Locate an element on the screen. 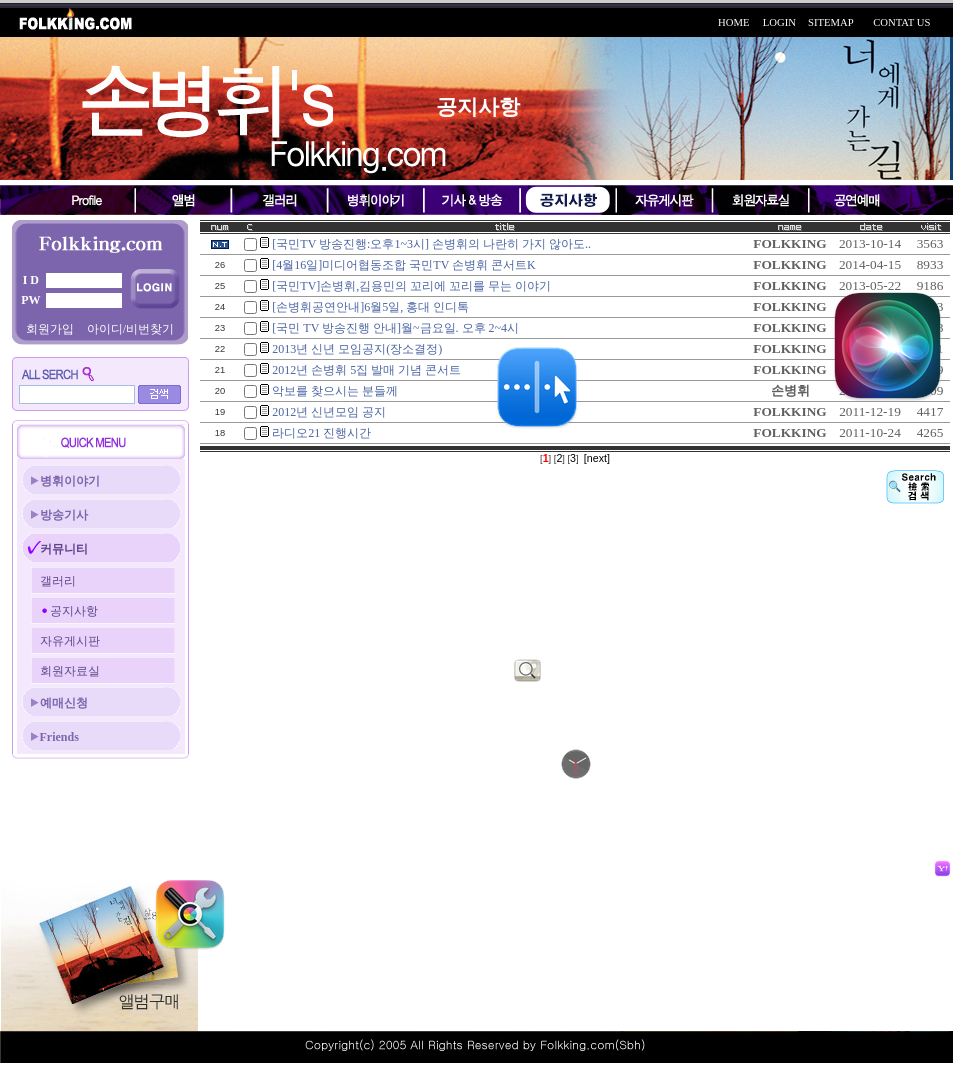  open the image viewer application is located at coordinates (527, 670).